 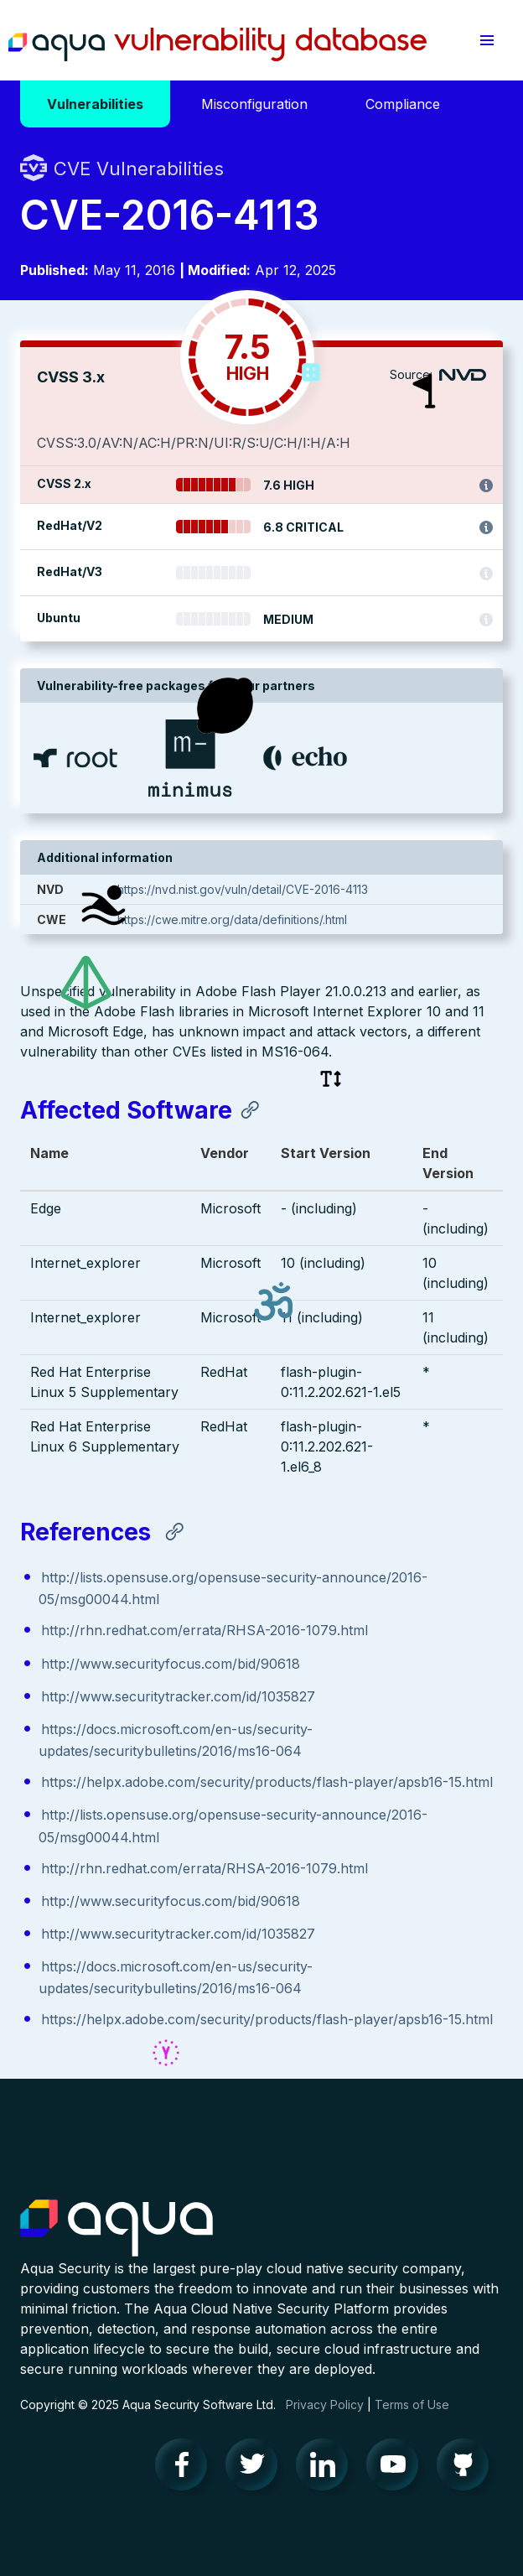 What do you see at coordinates (427, 391) in the screenshot?
I see `flag or mark an important item` at bounding box center [427, 391].